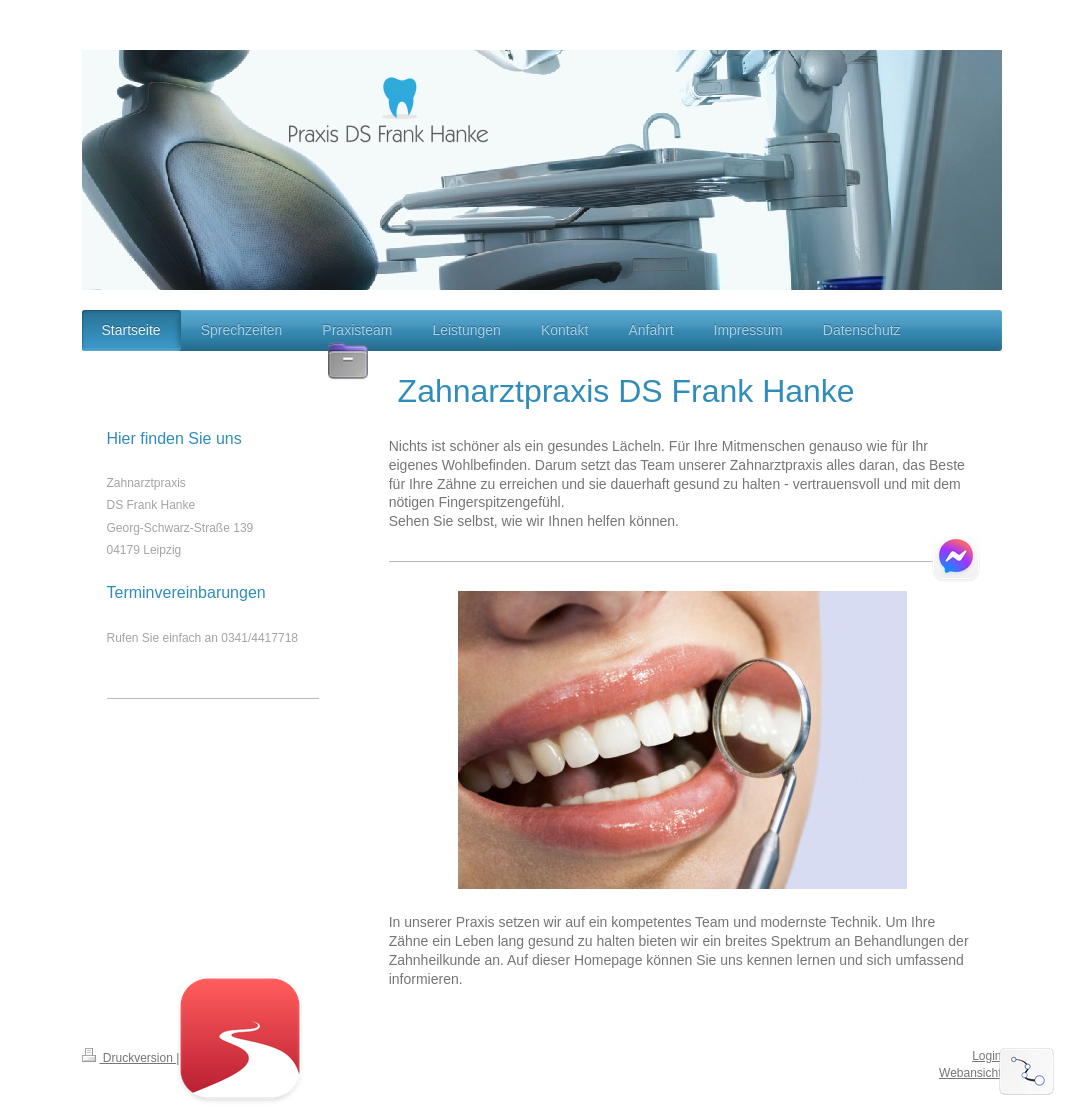 Image resolution: width=1083 pixels, height=1117 pixels. Describe the element at coordinates (1026, 1069) in the screenshot. I see `open a karbon vector graphics file` at that location.